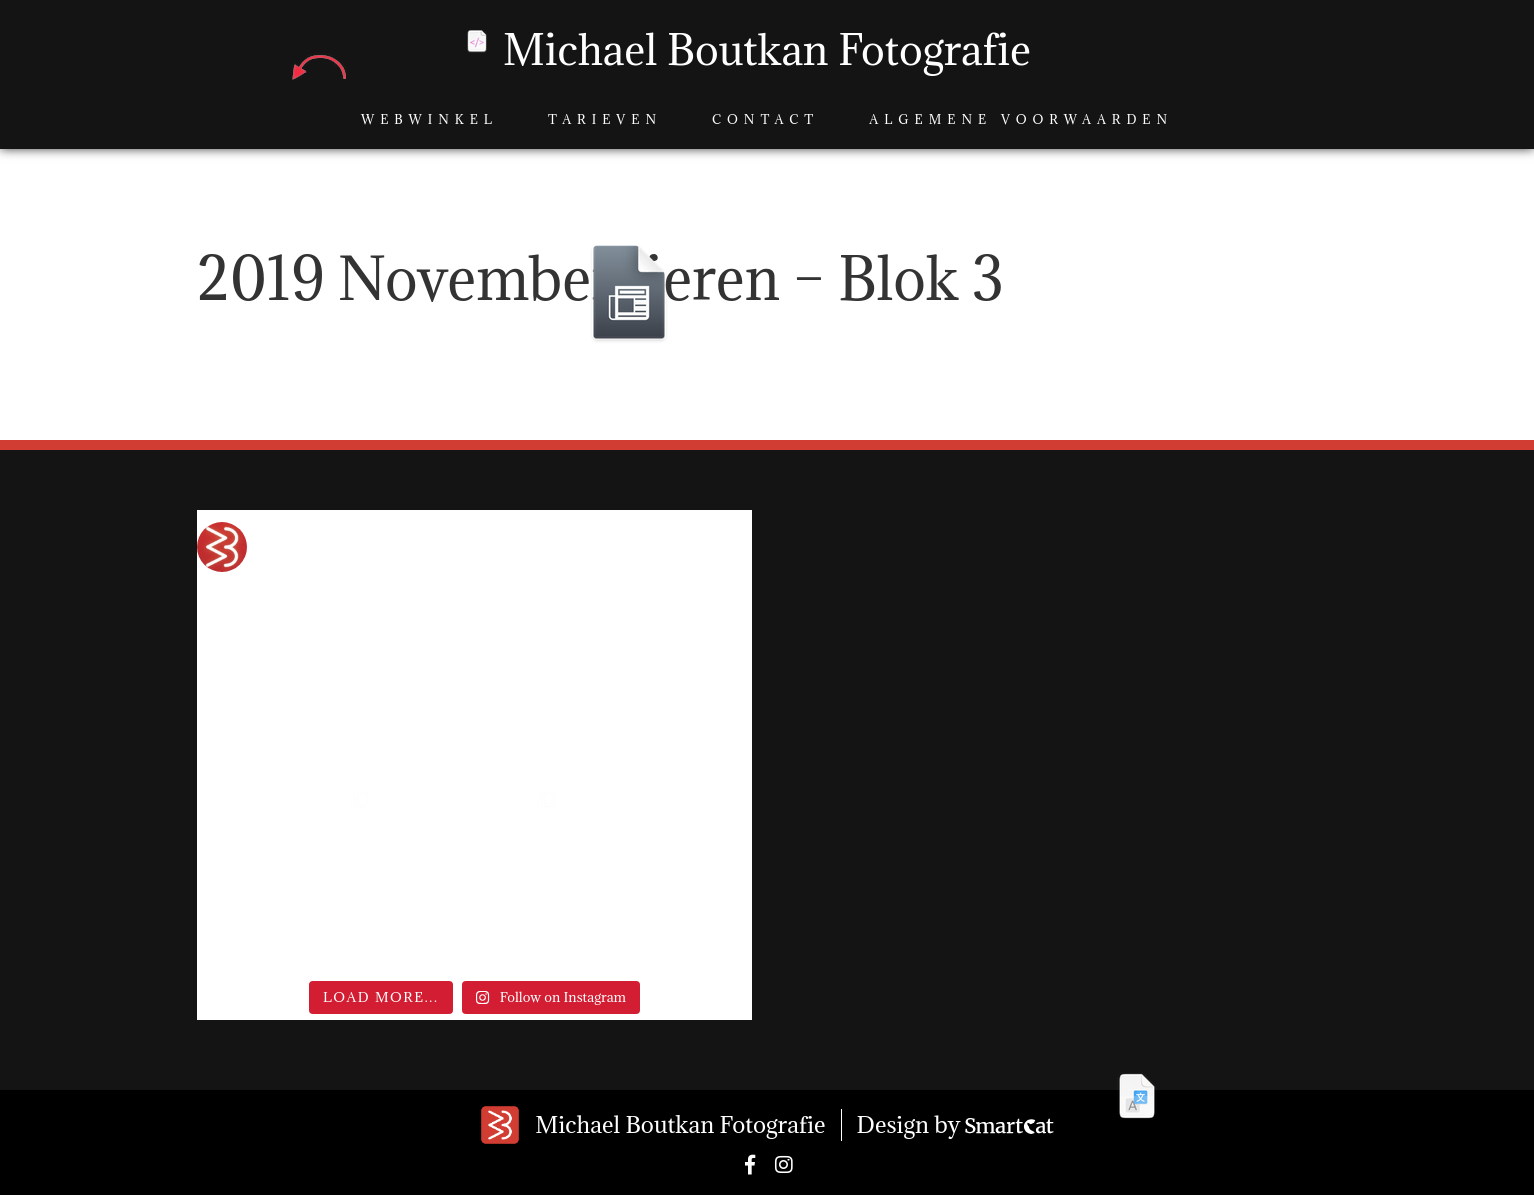  What do you see at coordinates (477, 41) in the screenshot?
I see `an XML document file` at bounding box center [477, 41].